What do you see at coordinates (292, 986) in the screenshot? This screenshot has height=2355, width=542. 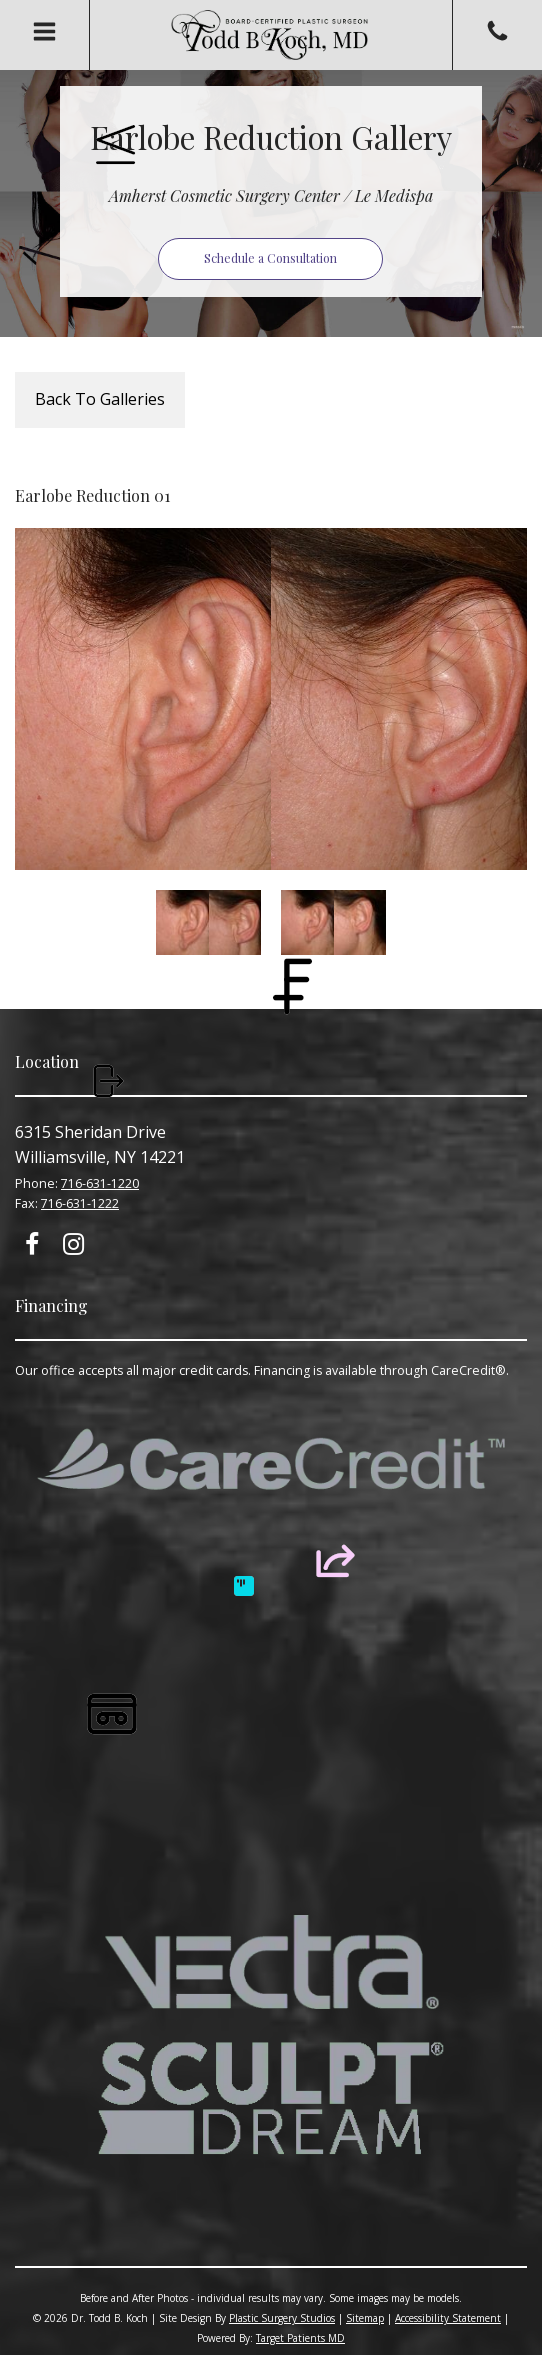 I see `indicates swiss franc currency` at bounding box center [292, 986].